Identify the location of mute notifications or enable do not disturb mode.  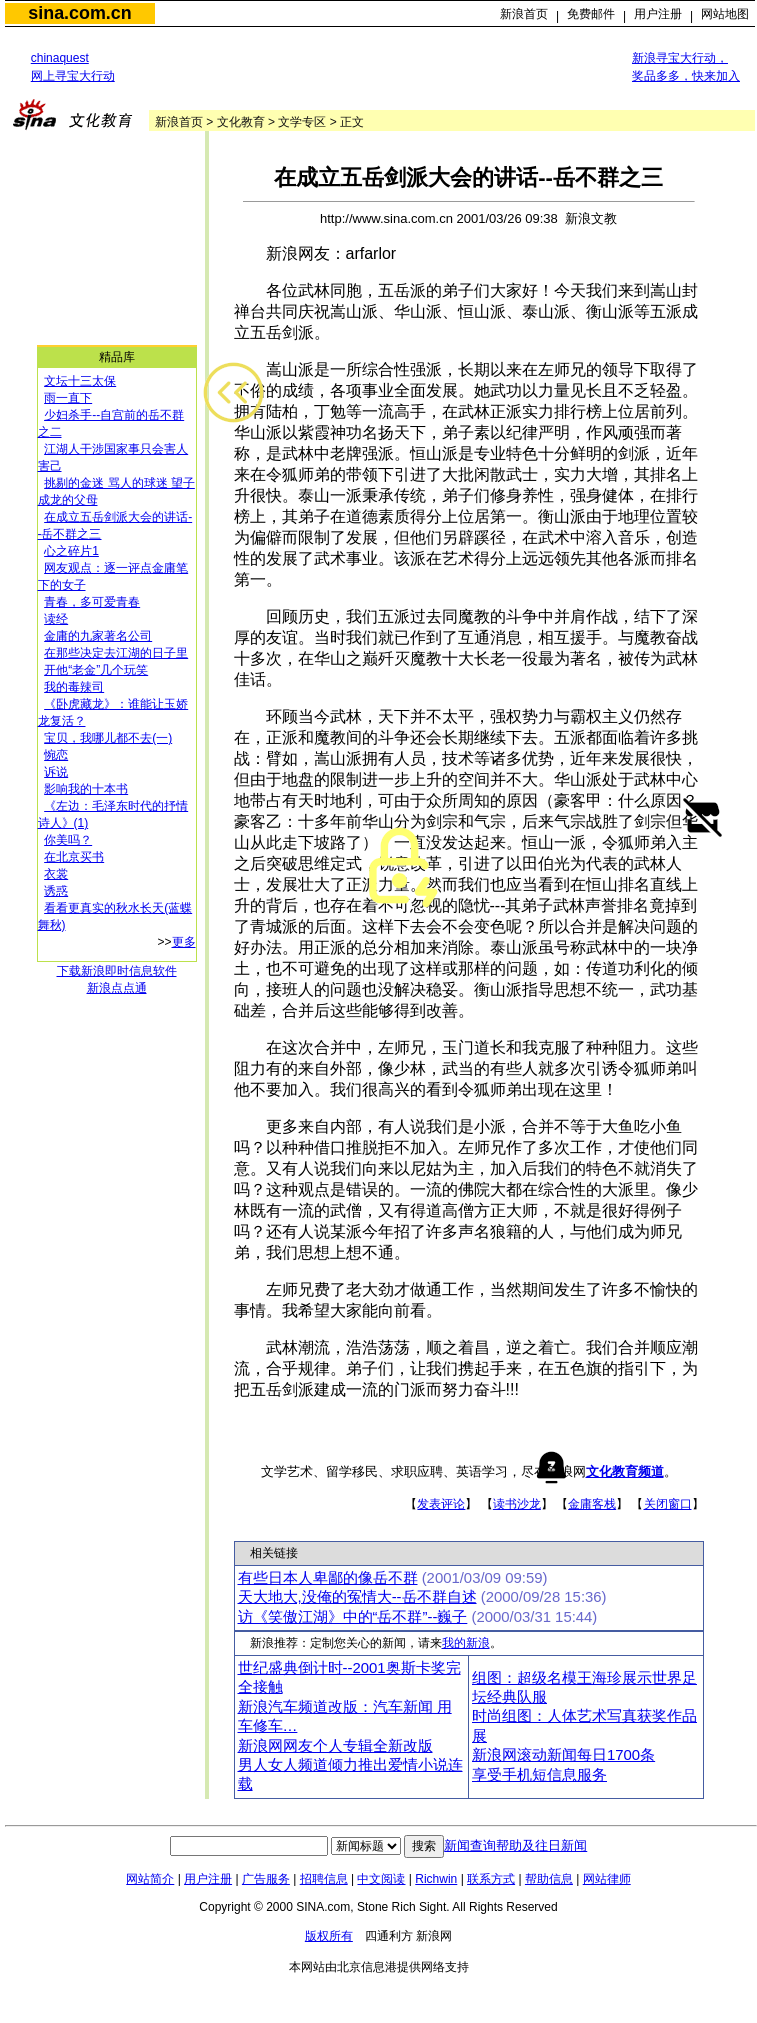
(551, 1467).